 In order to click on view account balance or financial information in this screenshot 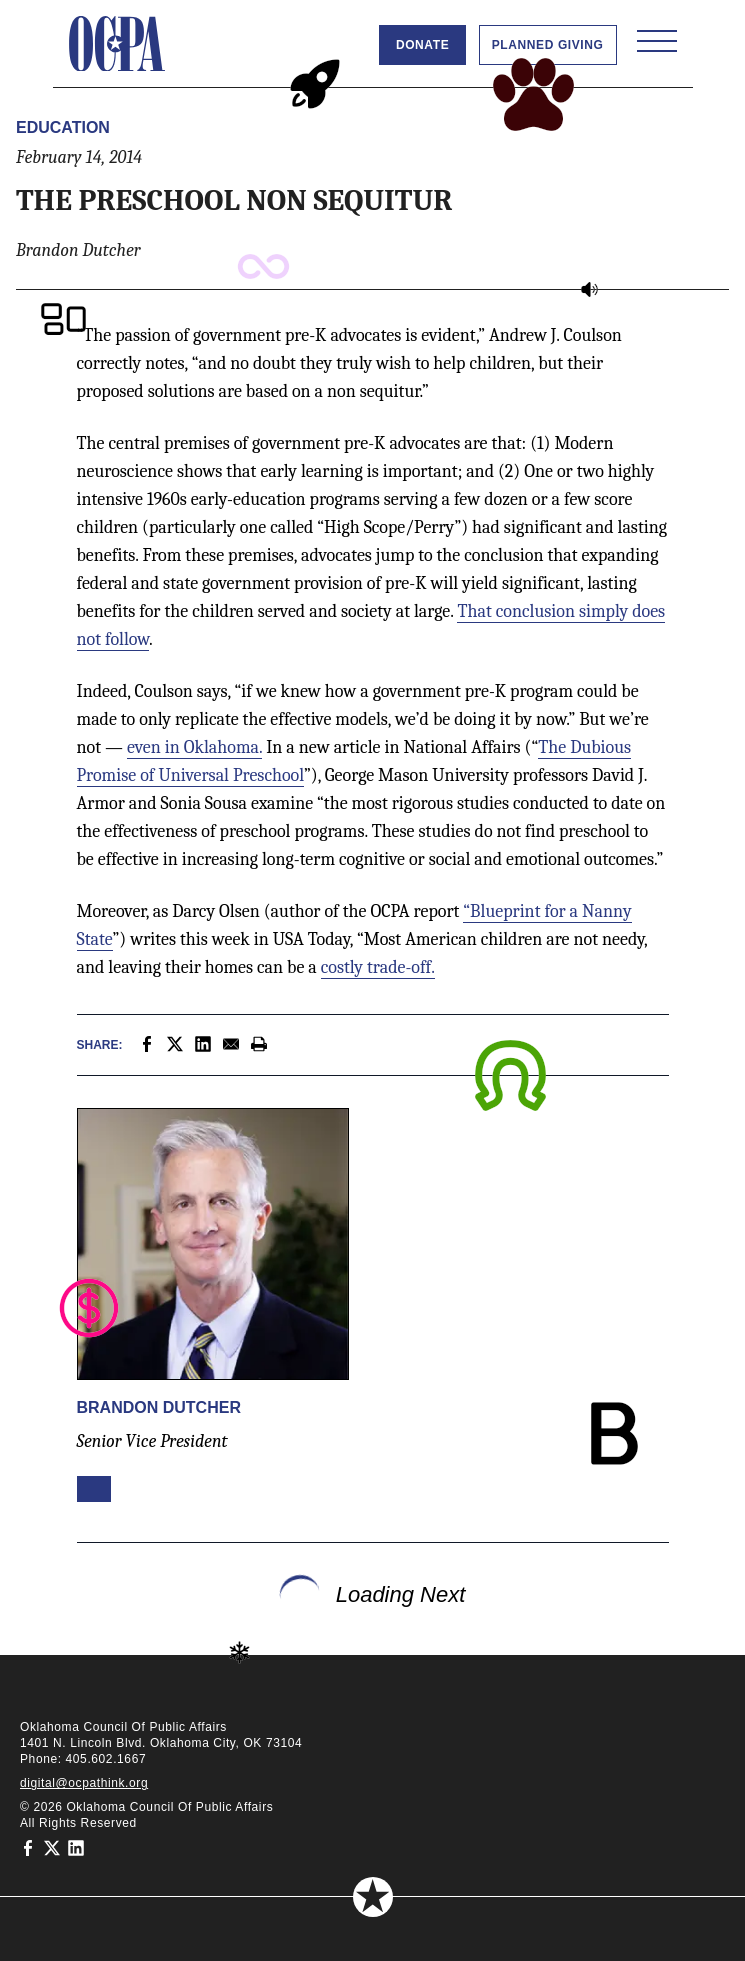, I will do `click(89, 1308)`.